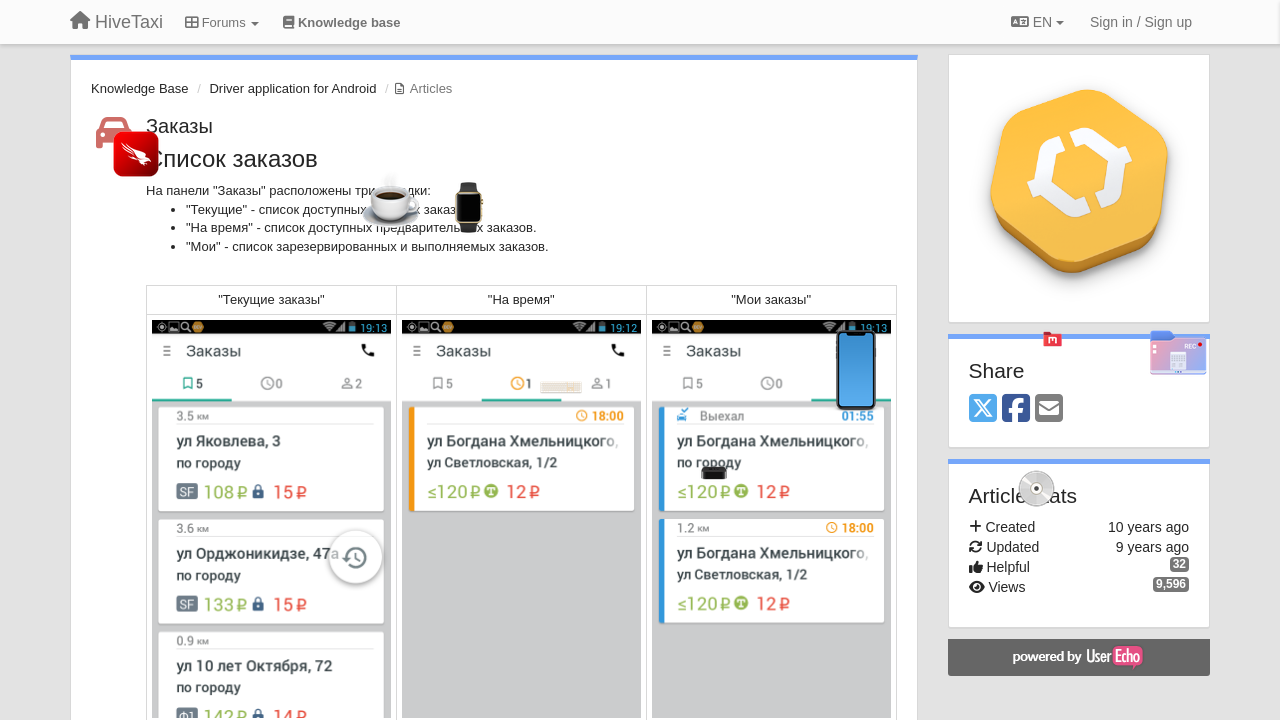  What do you see at coordinates (136, 154) in the screenshot?
I see `open CrowdStrike Falcon endpoint security app` at bounding box center [136, 154].